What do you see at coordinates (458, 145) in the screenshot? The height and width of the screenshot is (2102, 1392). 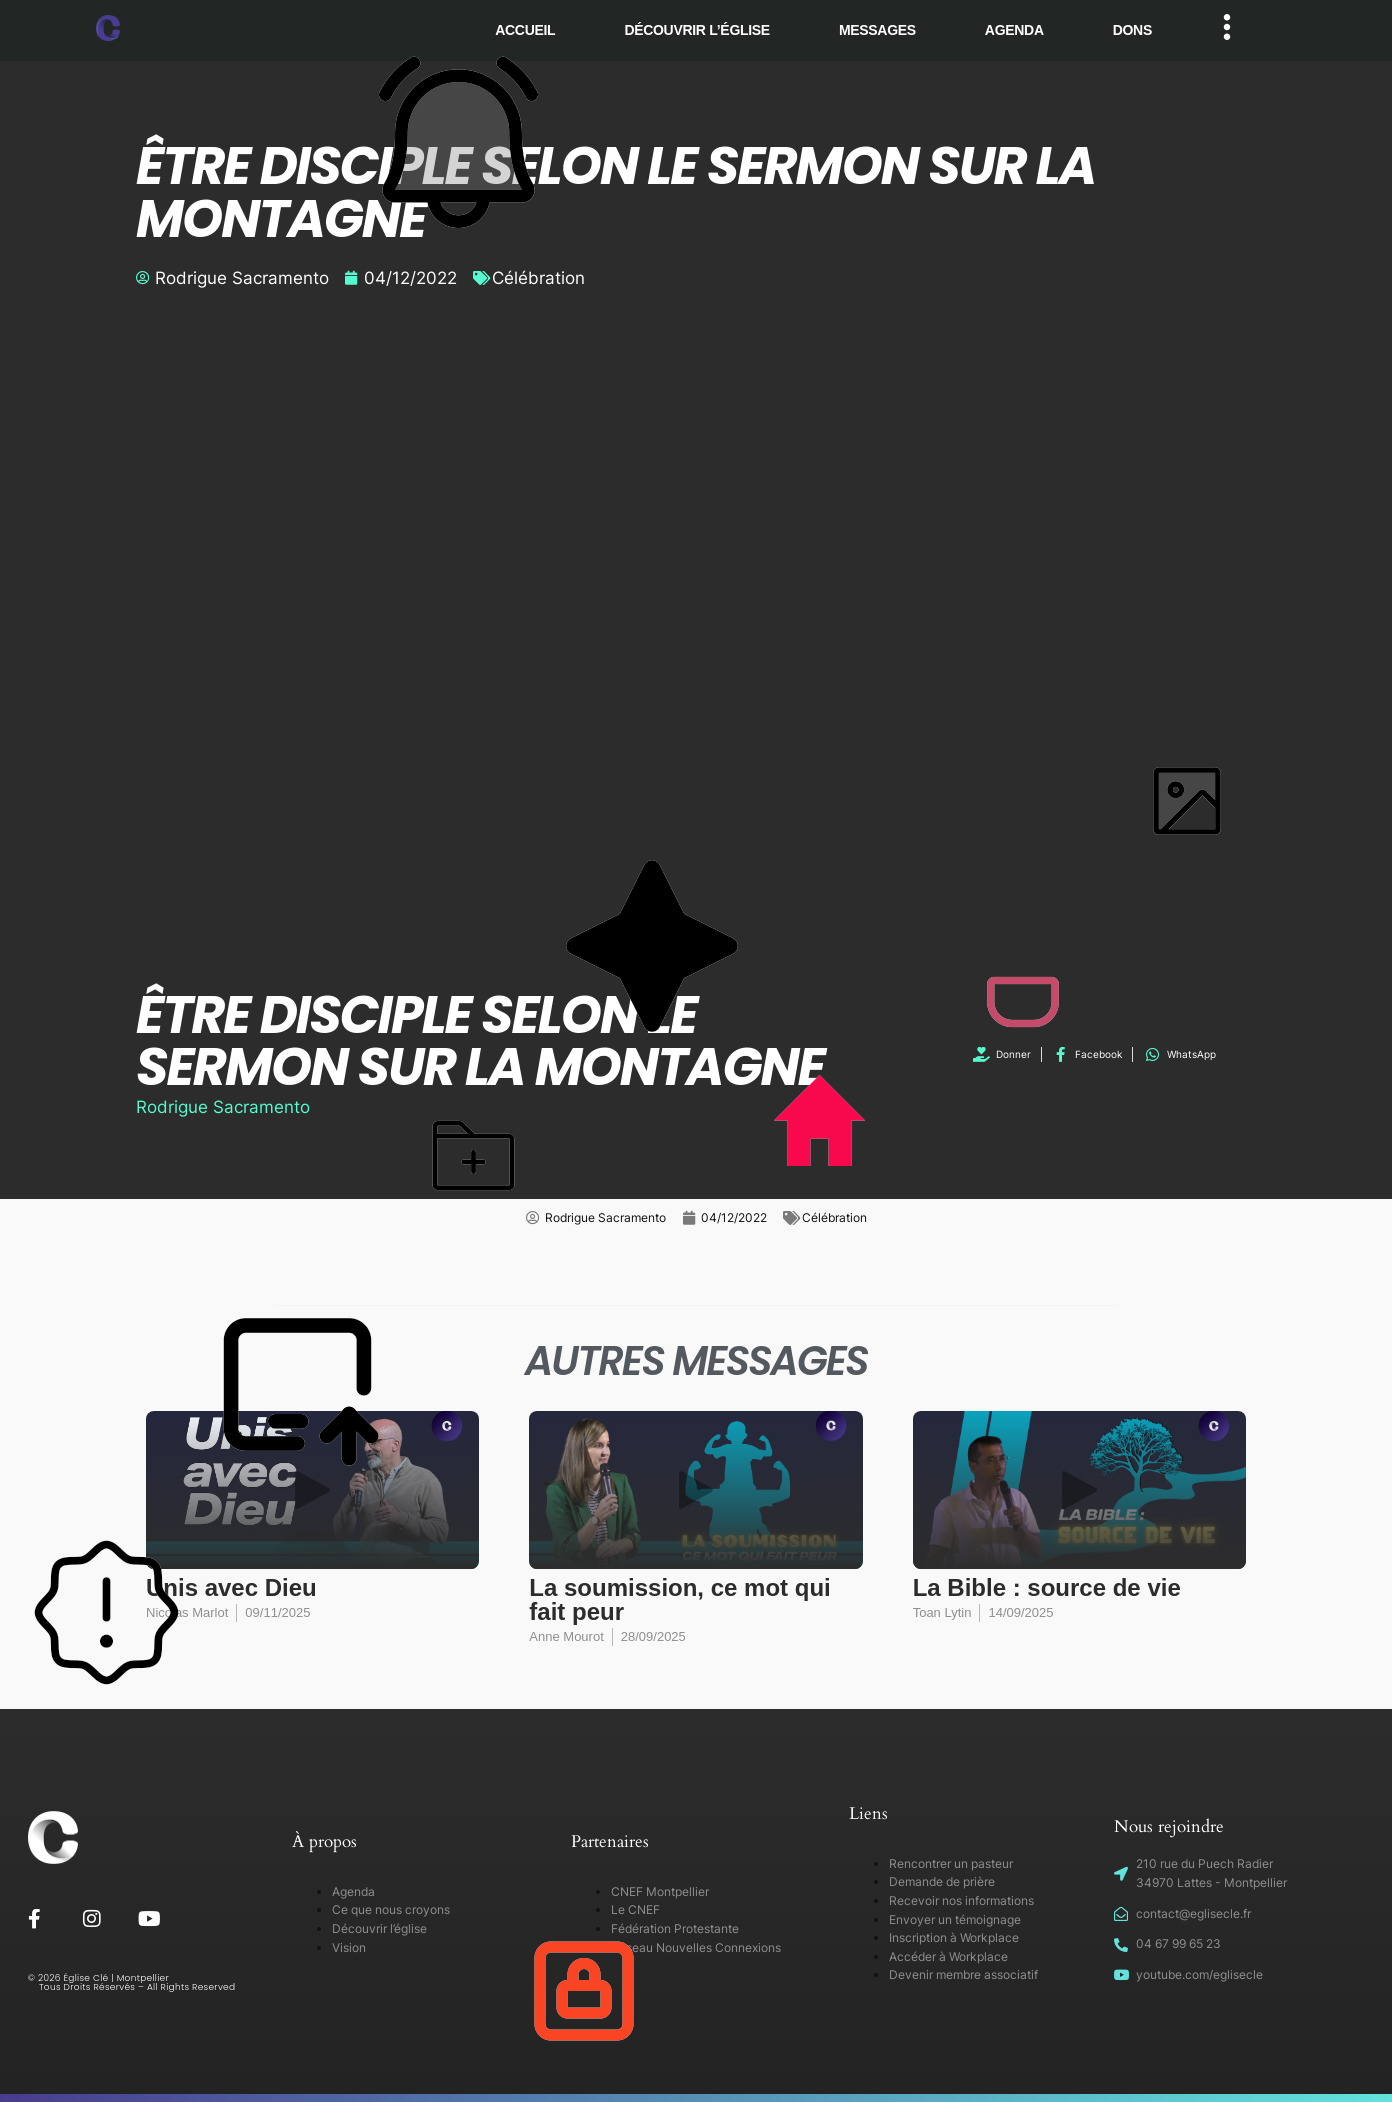 I see `indicates new notifications are available` at bounding box center [458, 145].